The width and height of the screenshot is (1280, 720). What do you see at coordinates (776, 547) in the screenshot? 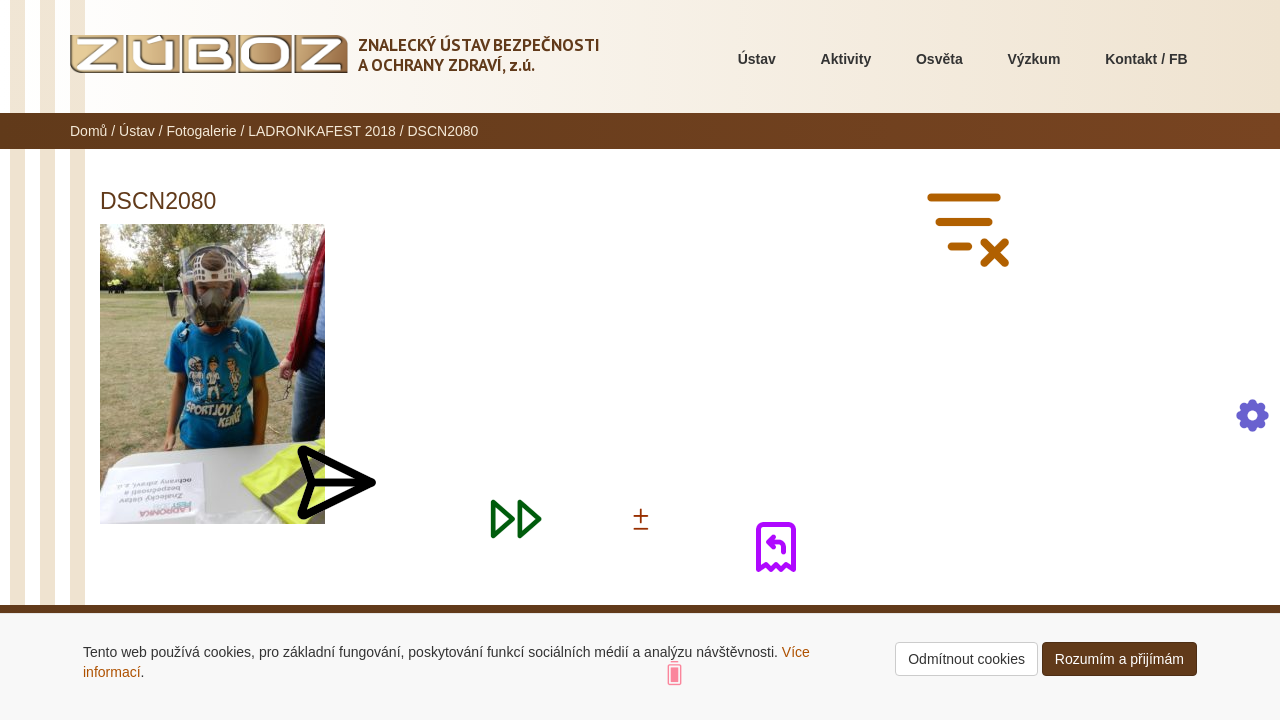
I see `request a refund for a purchase` at bounding box center [776, 547].